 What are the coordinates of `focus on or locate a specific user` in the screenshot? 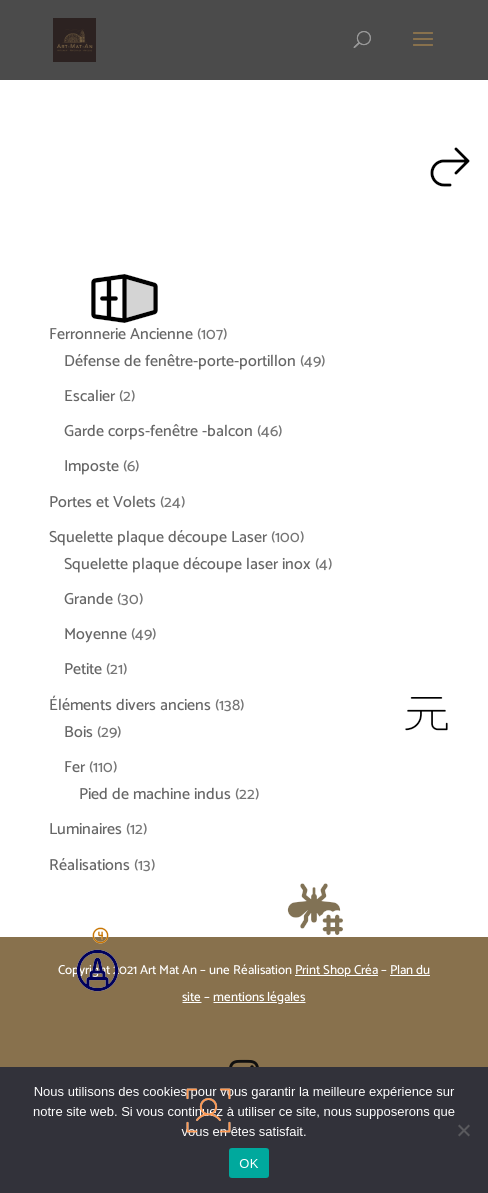 It's located at (208, 1110).